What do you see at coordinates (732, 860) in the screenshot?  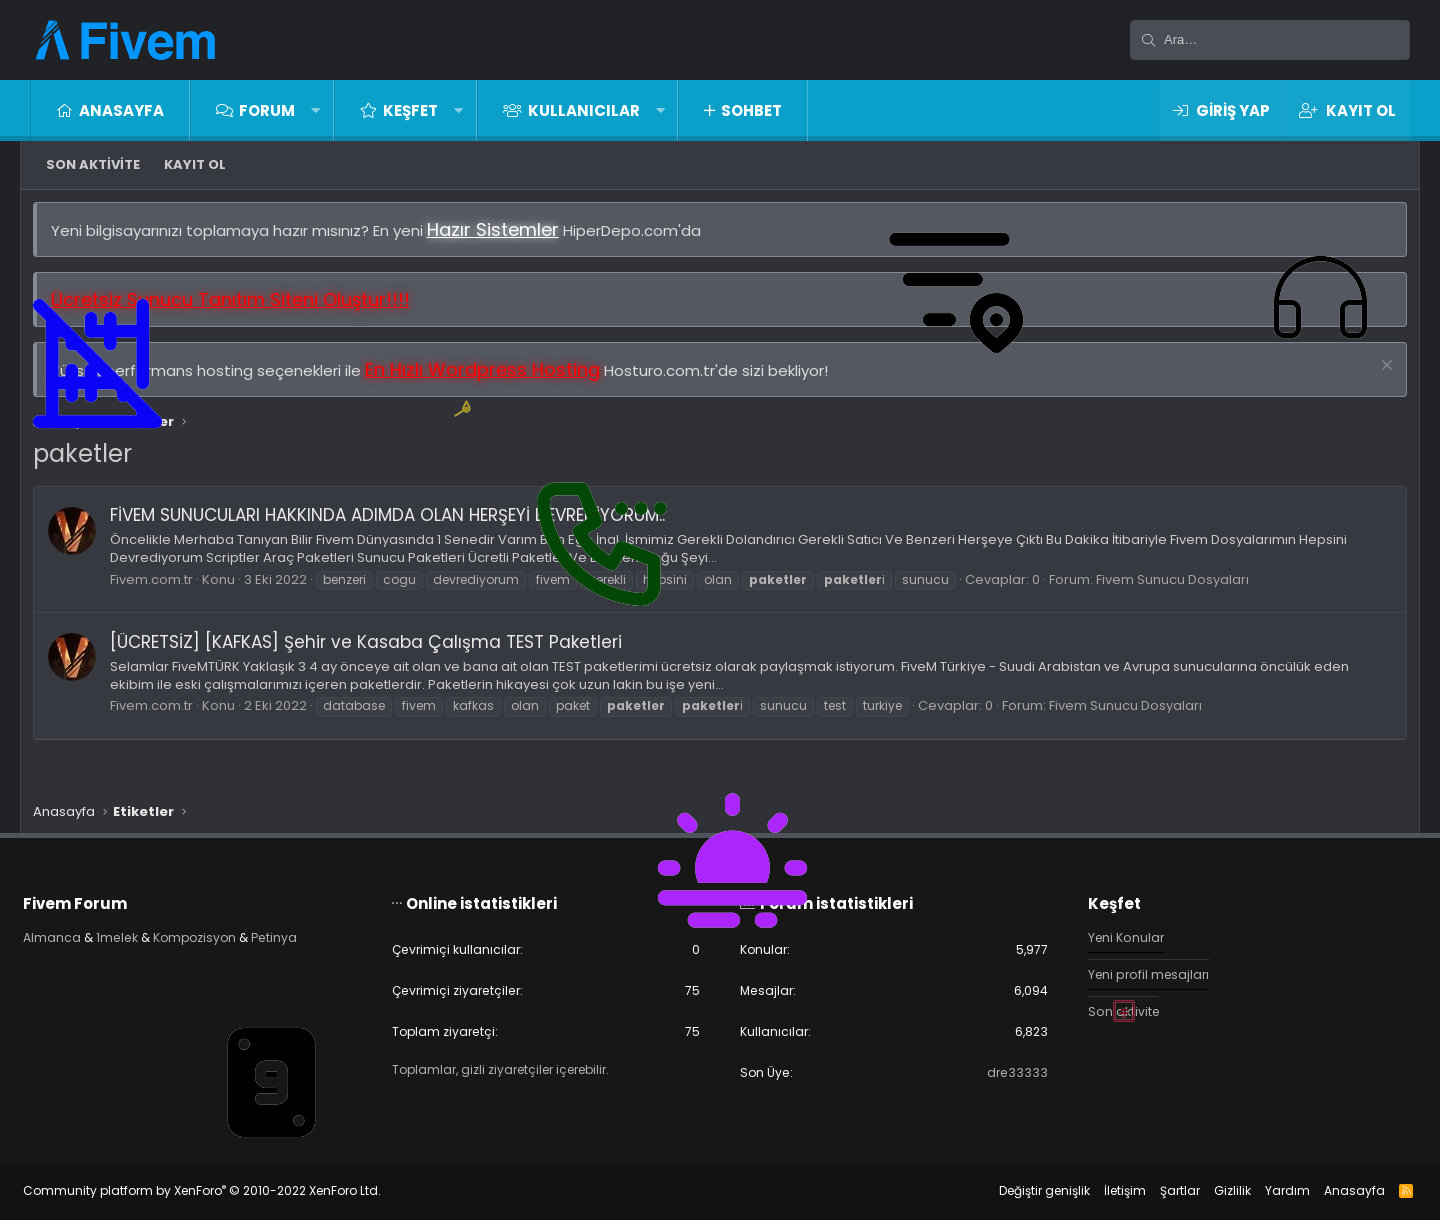 I see `indicates sunset or evening time` at bounding box center [732, 860].